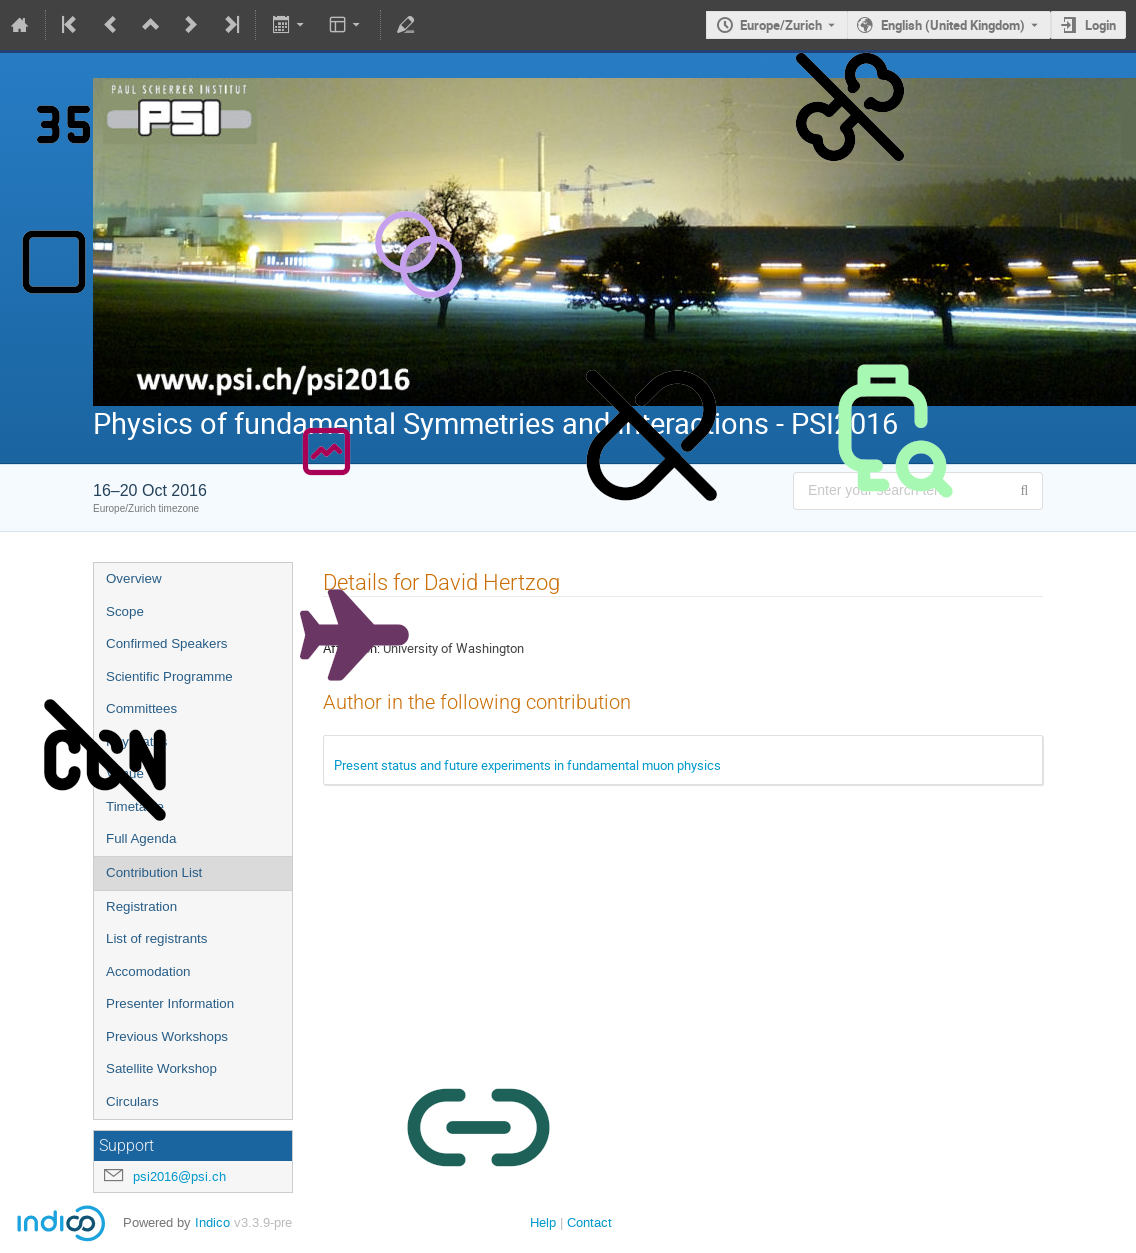 Image resolution: width=1136 pixels, height=1253 pixels. Describe the element at coordinates (326, 451) in the screenshot. I see `view analytics or statistics` at that location.